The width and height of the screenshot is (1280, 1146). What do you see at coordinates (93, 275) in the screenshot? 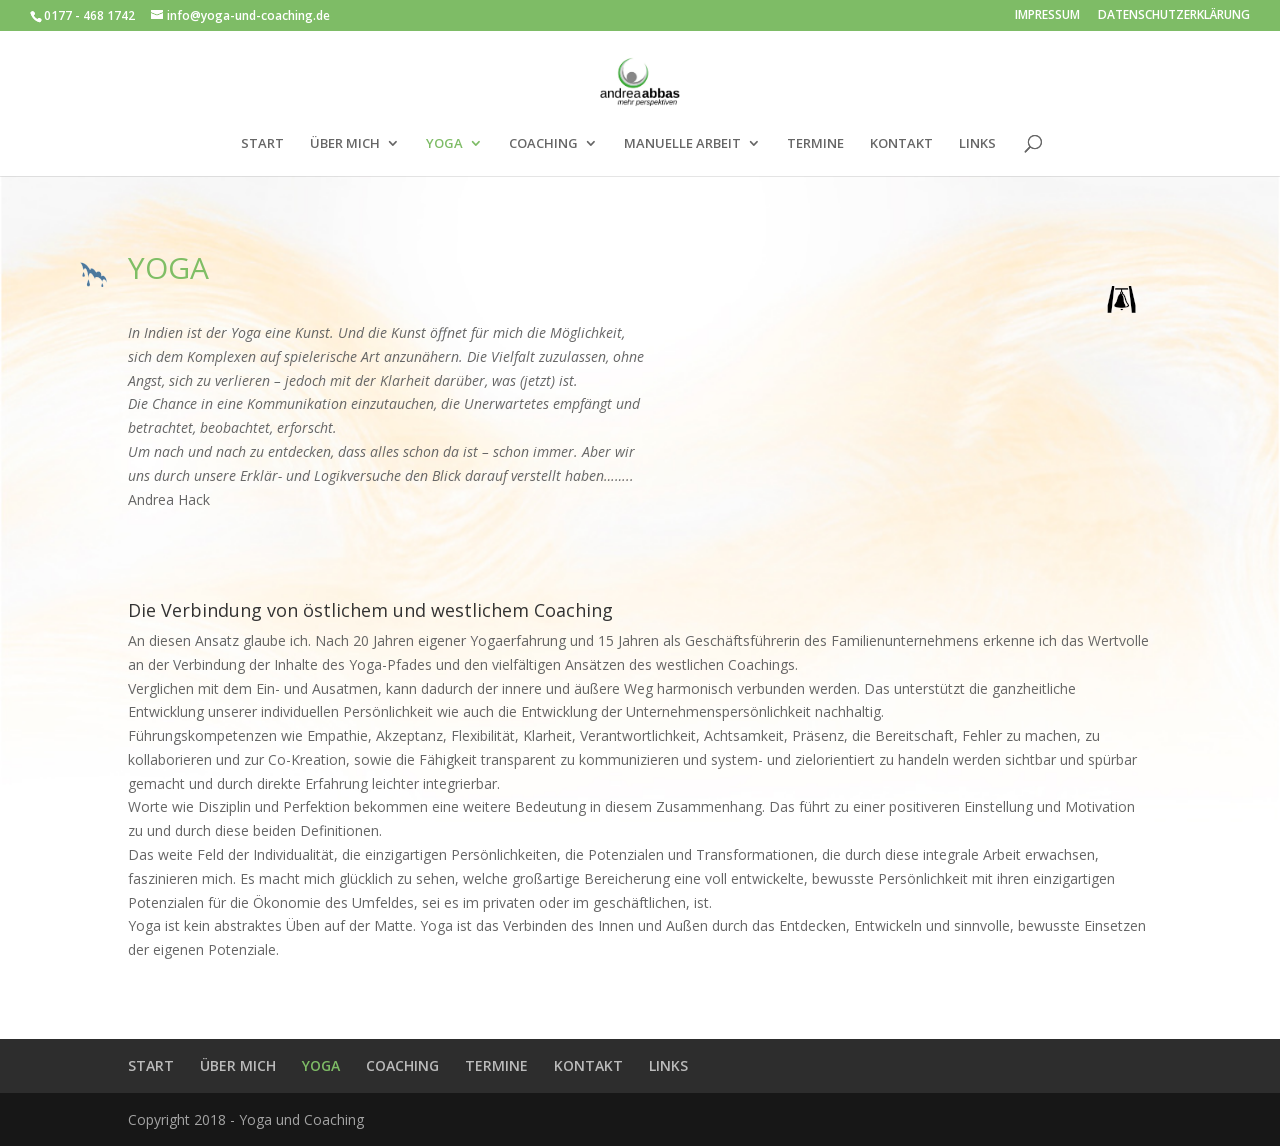
I see `indicates damage or injury status in a game` at bounding box center [93, 275].